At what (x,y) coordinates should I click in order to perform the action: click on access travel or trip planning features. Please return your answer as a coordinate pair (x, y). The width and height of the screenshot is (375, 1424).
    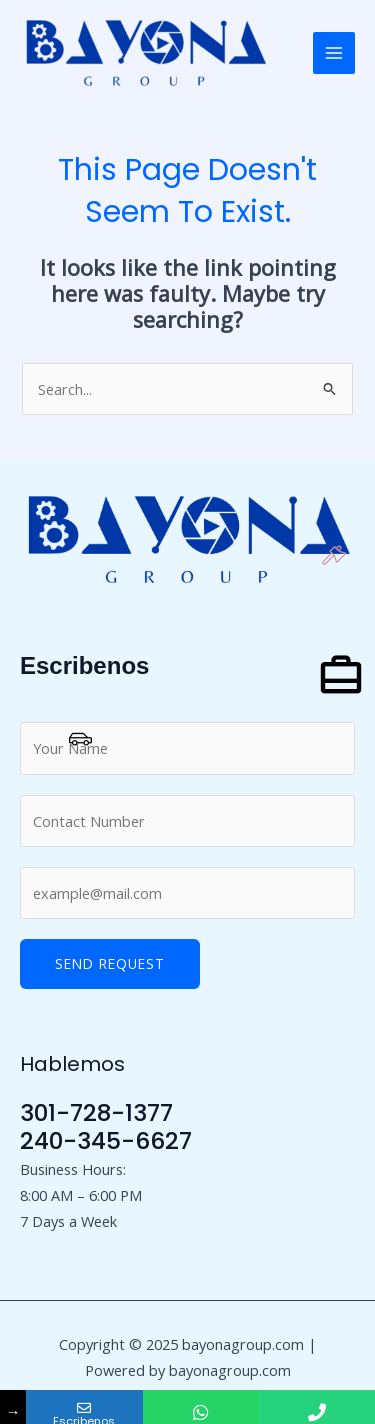
    Looking at the image, I should click on (341, 677).